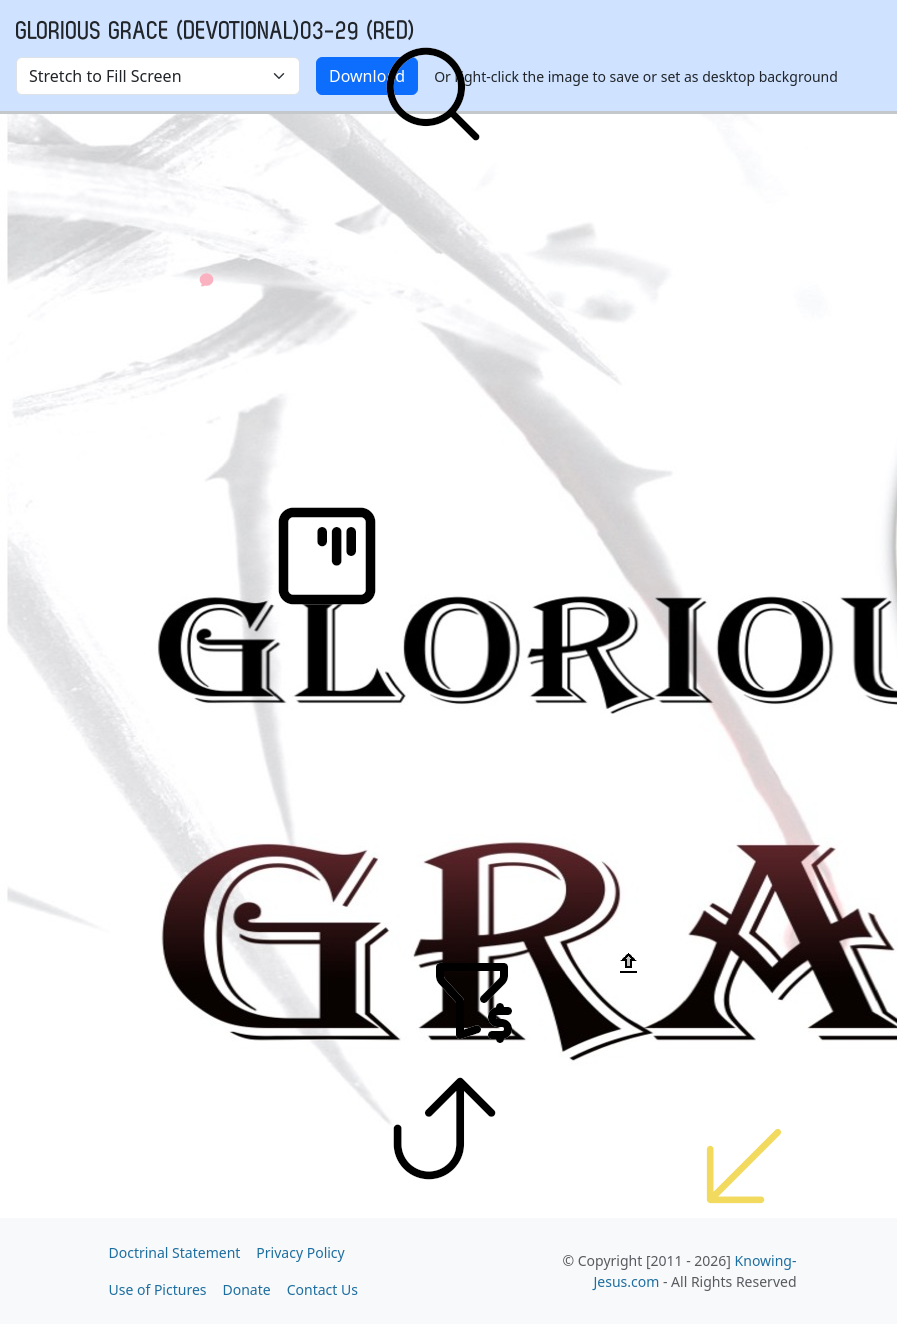  I want to click on filter results by price or cost, so click(472, 999).